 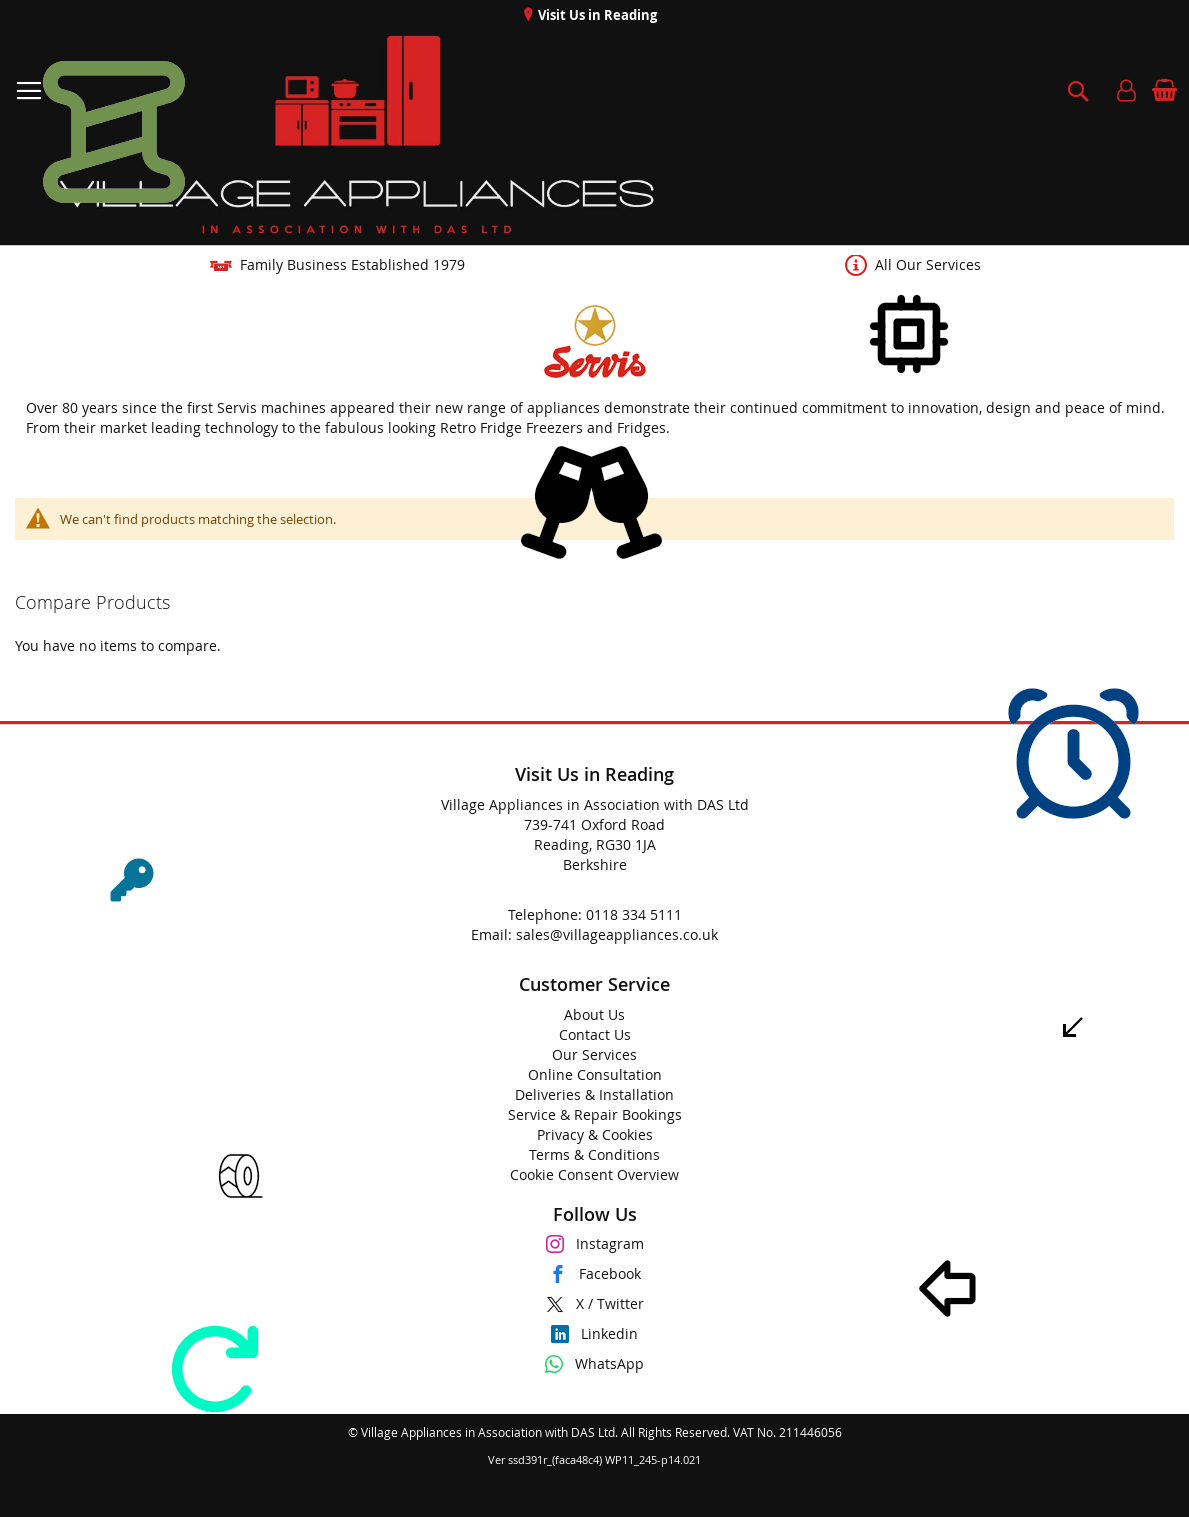 What do you see at coordinates (114, 132) in the screenshot?
I see `thread or sewing-related tools` at bounding box center [114, 132].